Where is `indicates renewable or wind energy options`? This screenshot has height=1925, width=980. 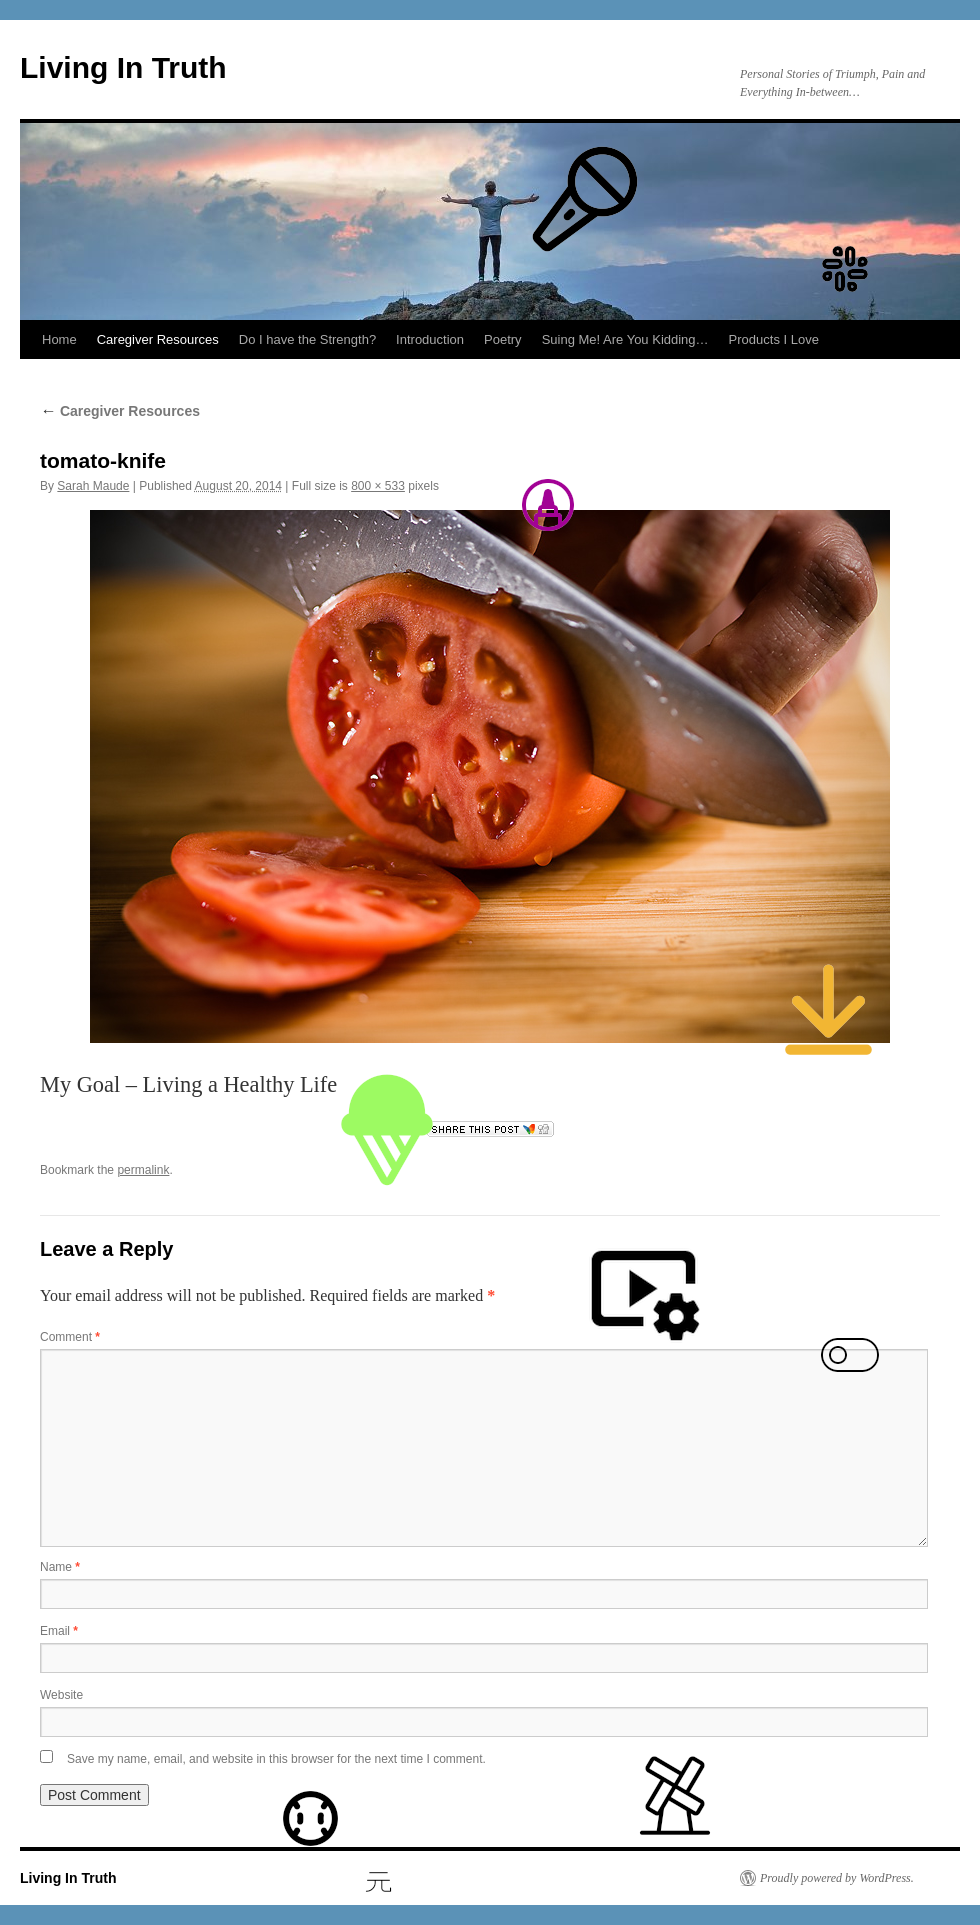
indicates renewable or wind energy options is located at coordinates (675, 1797).